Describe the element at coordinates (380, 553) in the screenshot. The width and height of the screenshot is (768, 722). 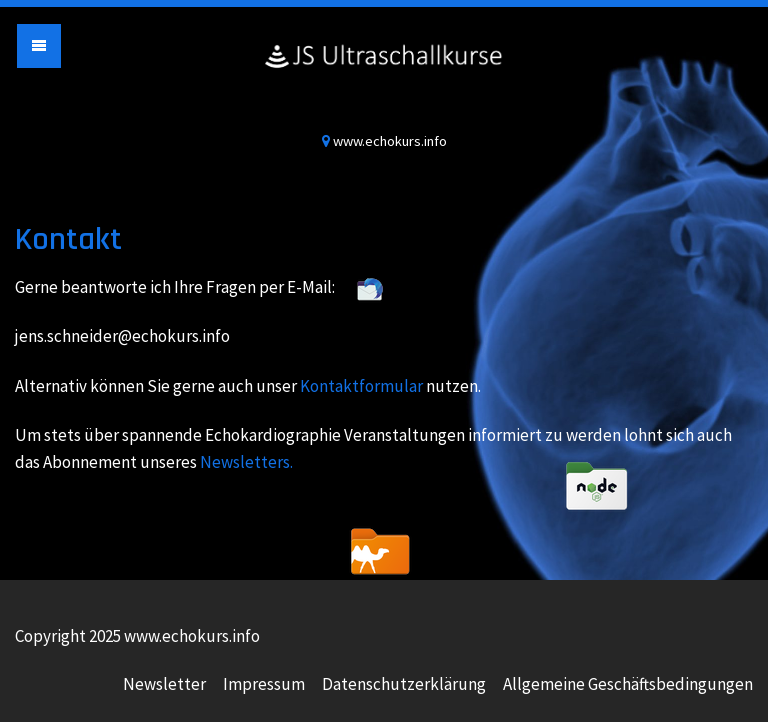
I see `folder containing OCaml programming files` at that location.